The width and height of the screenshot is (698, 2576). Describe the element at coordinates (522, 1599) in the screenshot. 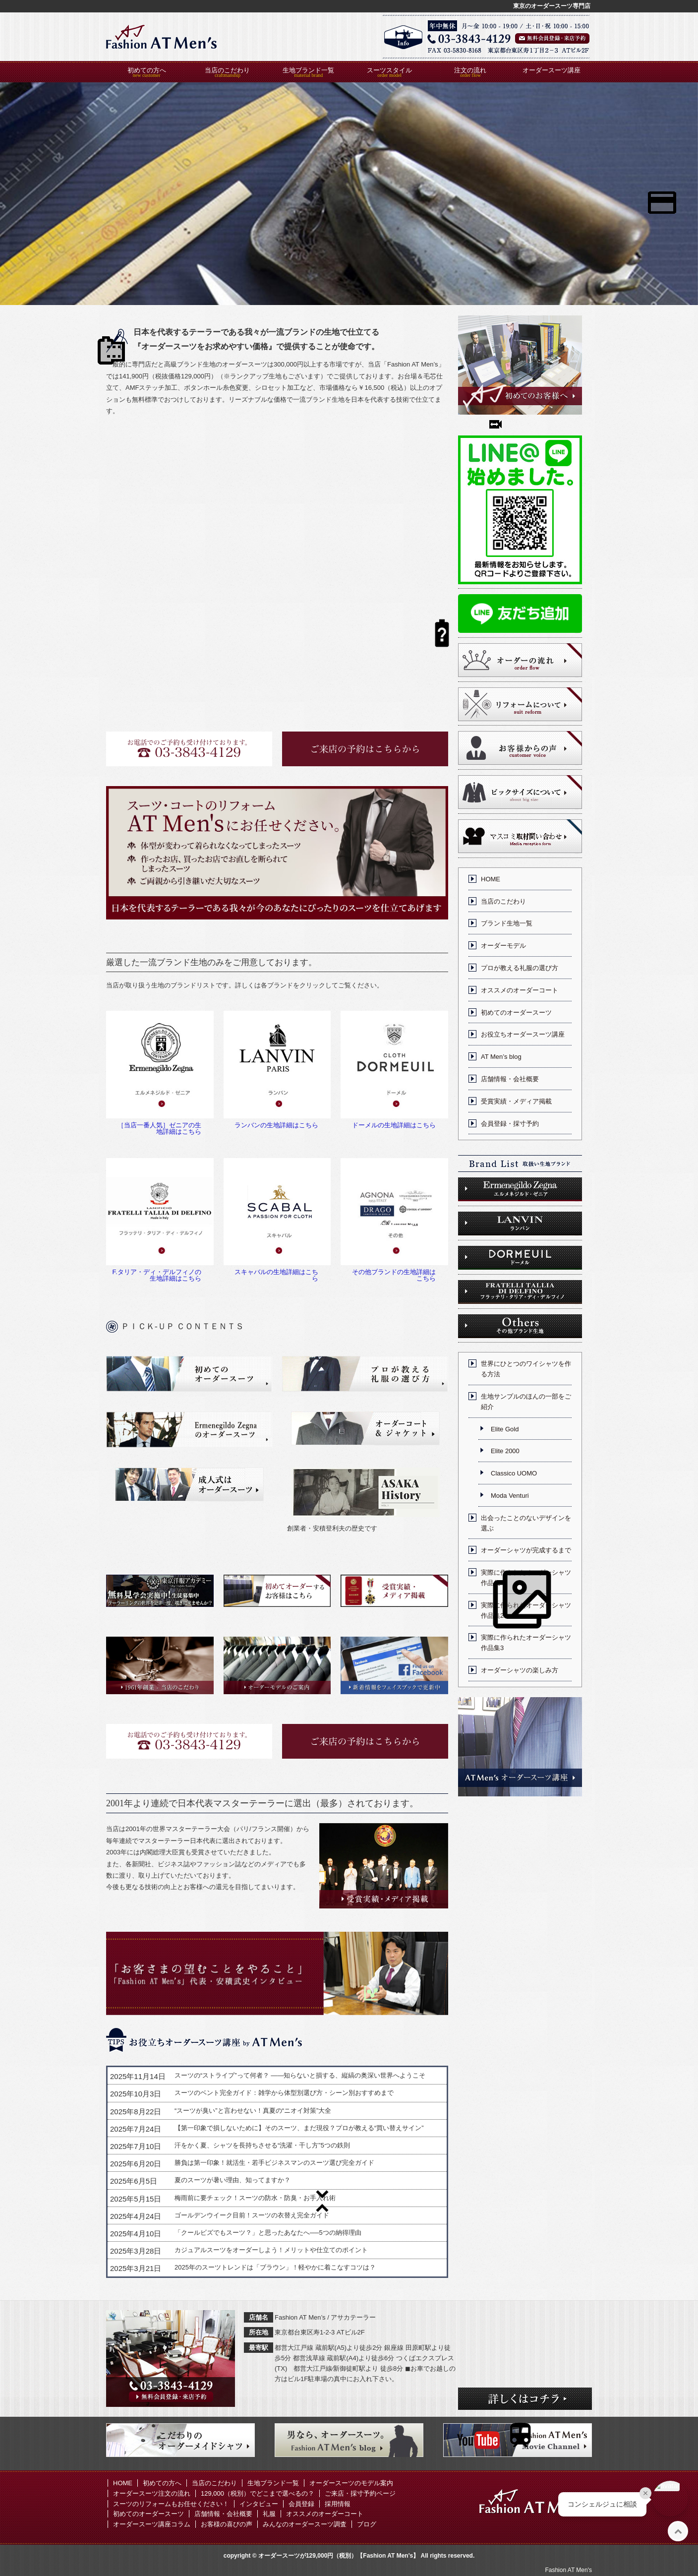

I see `view photo gallery` at that location.